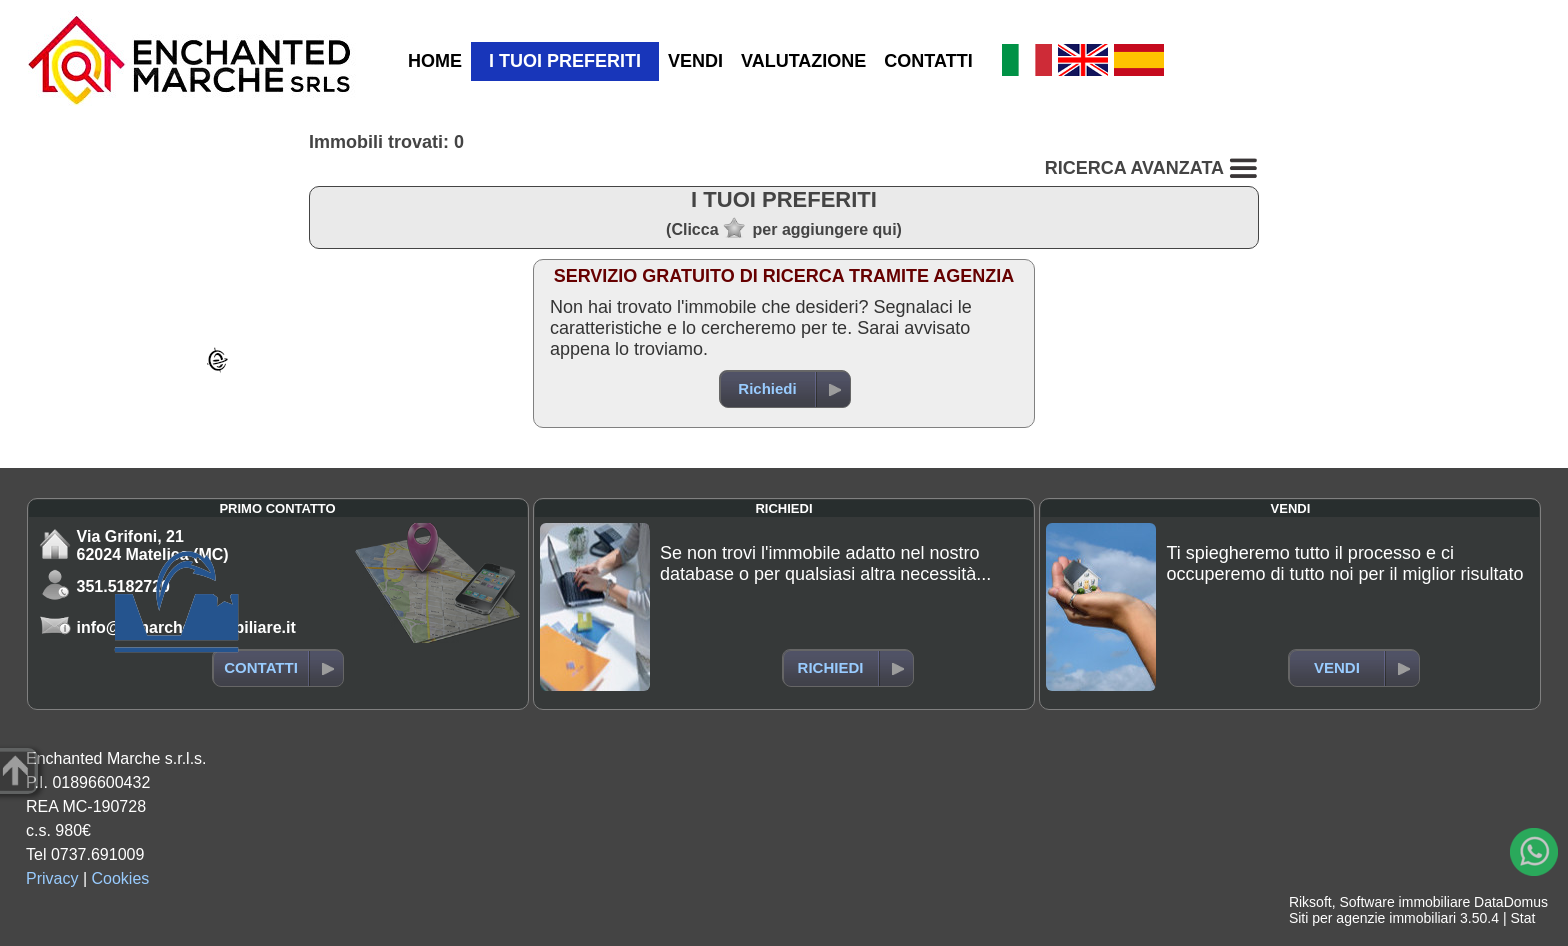 The height and width of the screenshot is (946, 1568). Describe the element at coordinates (175, 591) in the screenshot. I see `launch trench assault game mode` at that location.